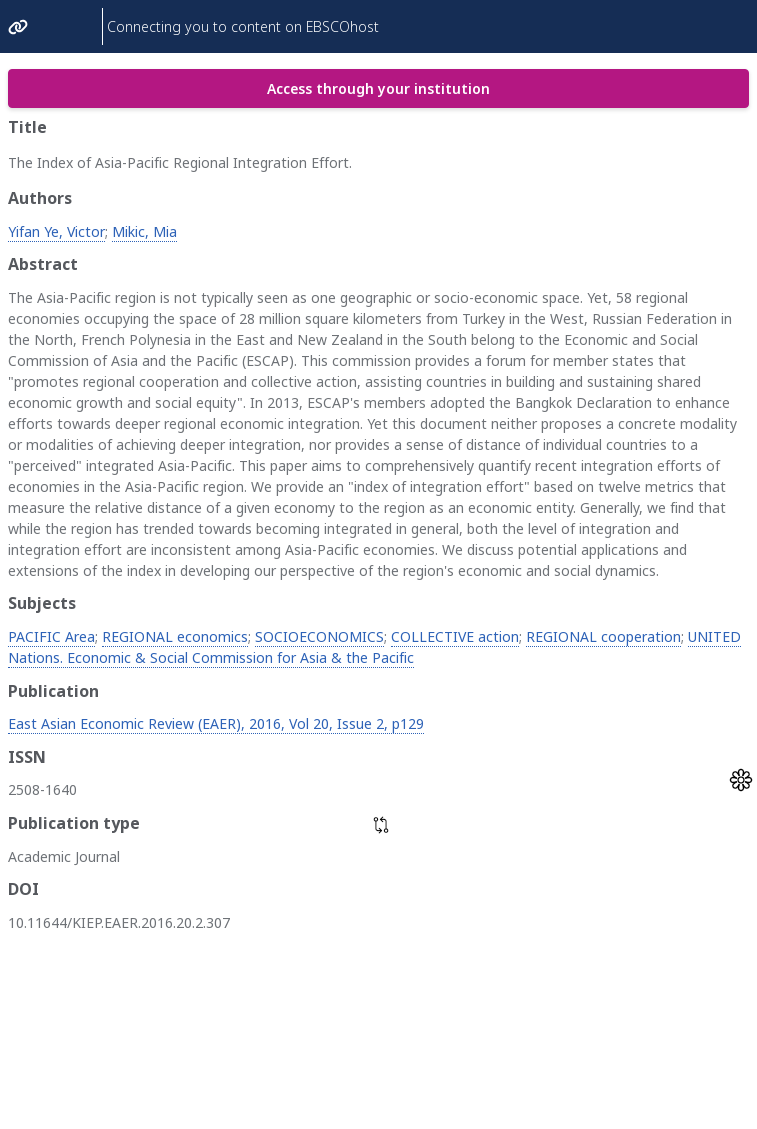 Image resolution: width=757 pixels, height=1129 pixels. What do you see at coordinates (381, 825) in the screenshot?
I see `compare branches or code versions` at bounding box center [381, 825].